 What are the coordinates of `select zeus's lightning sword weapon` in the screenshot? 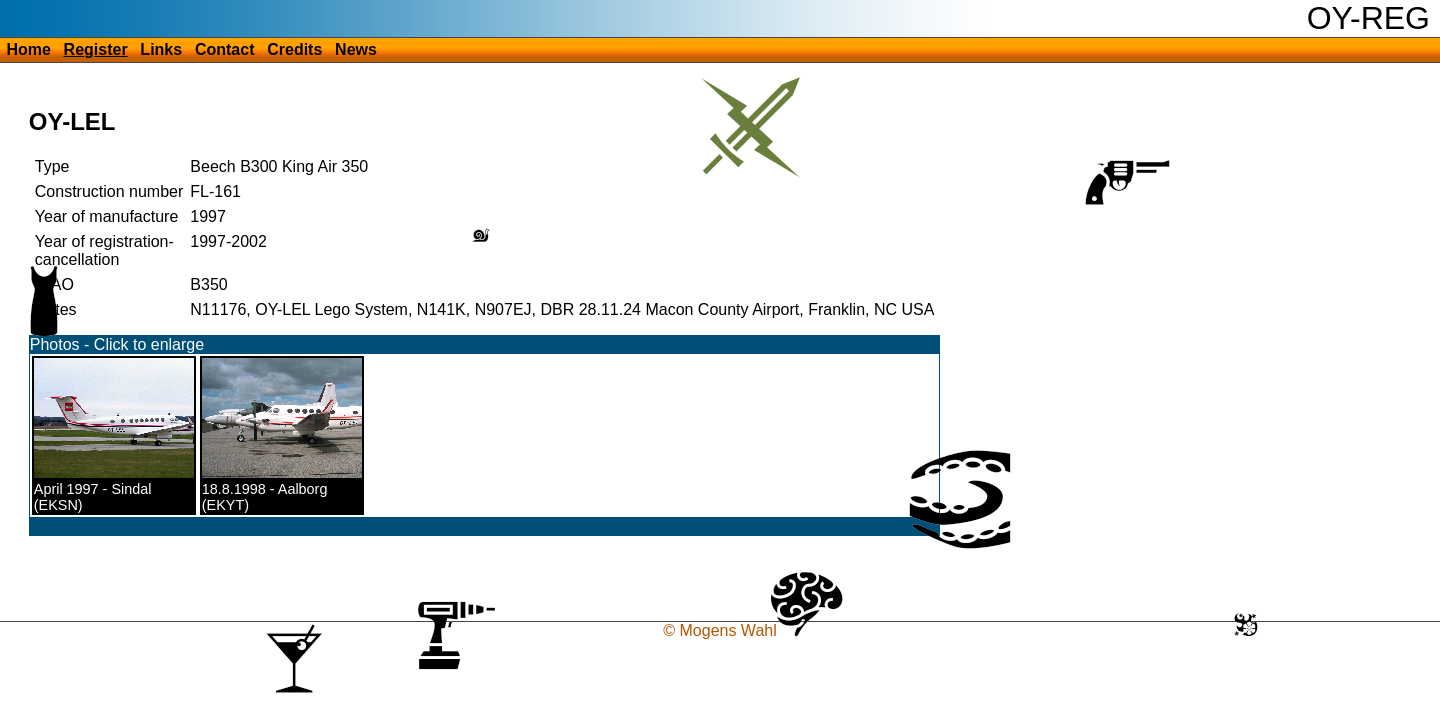 It's located at (750, 127).